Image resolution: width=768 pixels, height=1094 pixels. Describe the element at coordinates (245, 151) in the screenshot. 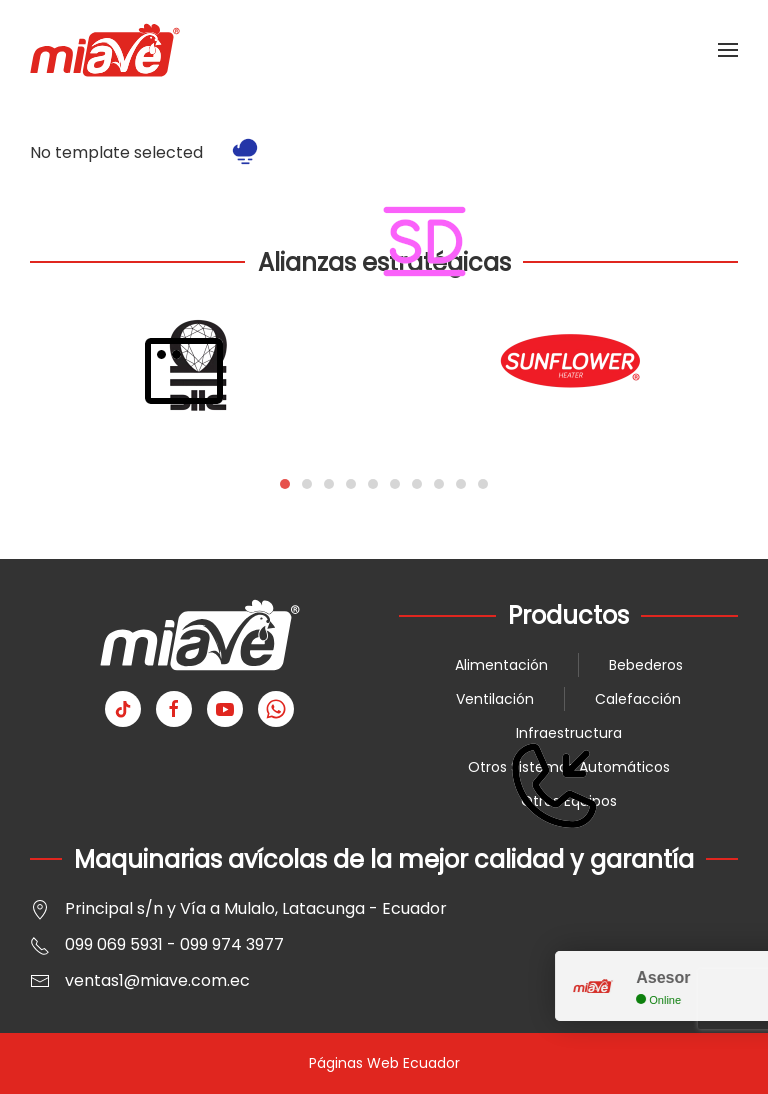

I see `indicates foggy weather conditions` at that location.